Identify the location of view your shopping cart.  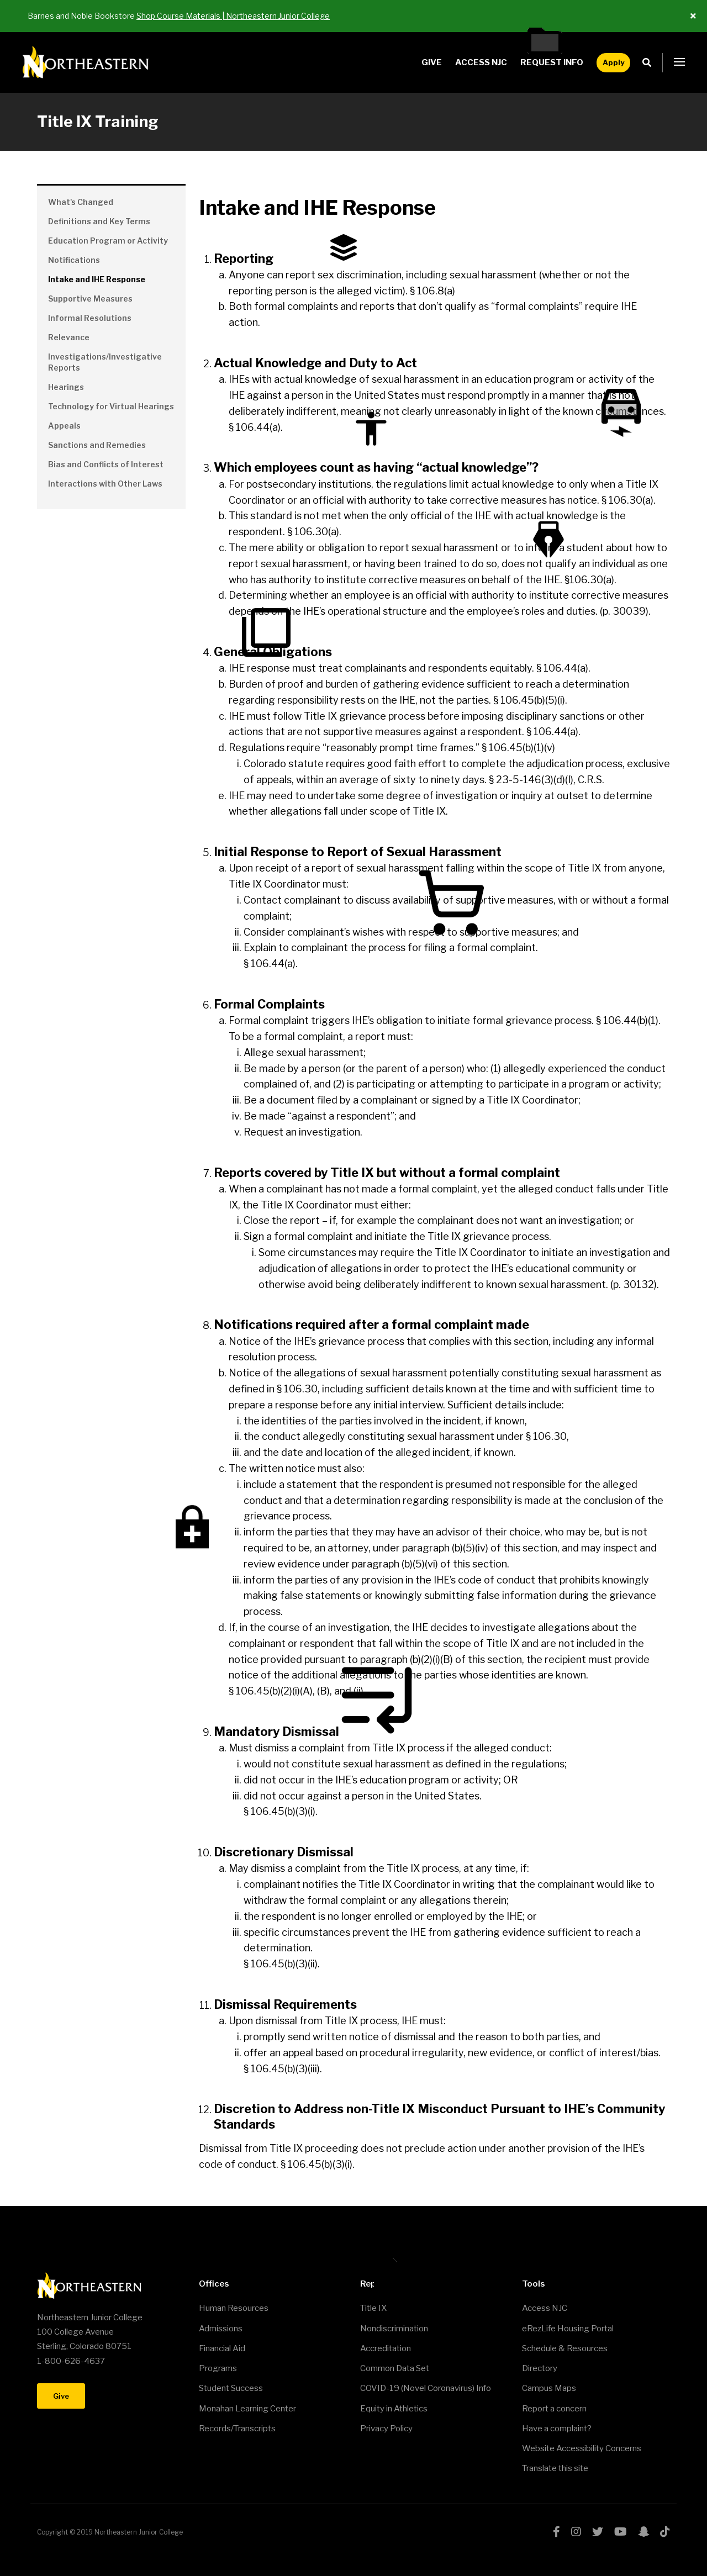
(451, 902).